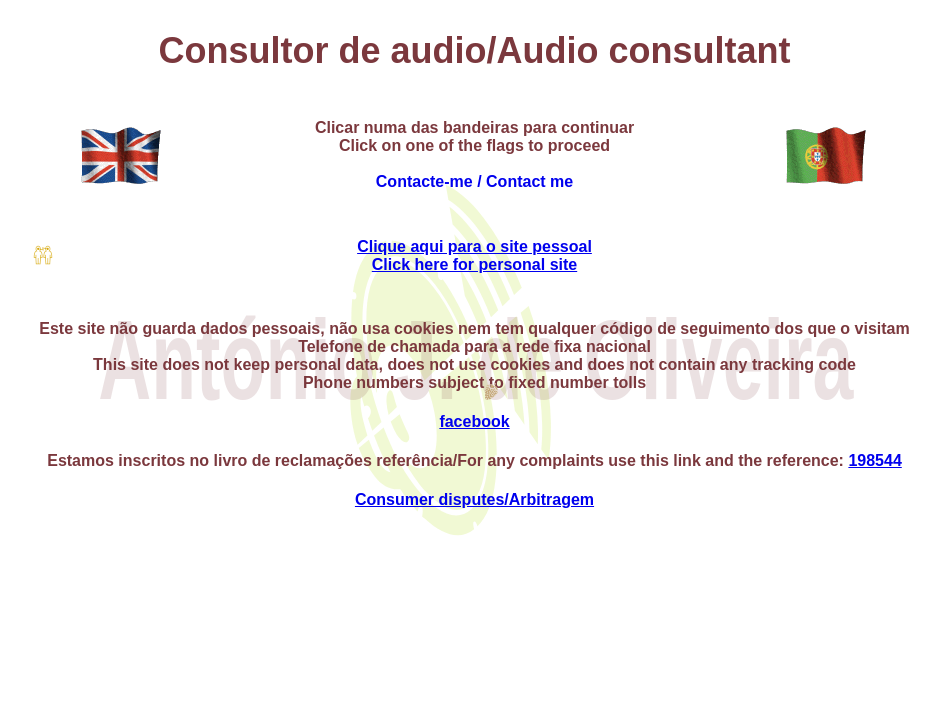  What do you see at coordinates (491, 391) in the screenshot?
I see `select strawberry flavor or ingredient` at bounding box center [491, 391].